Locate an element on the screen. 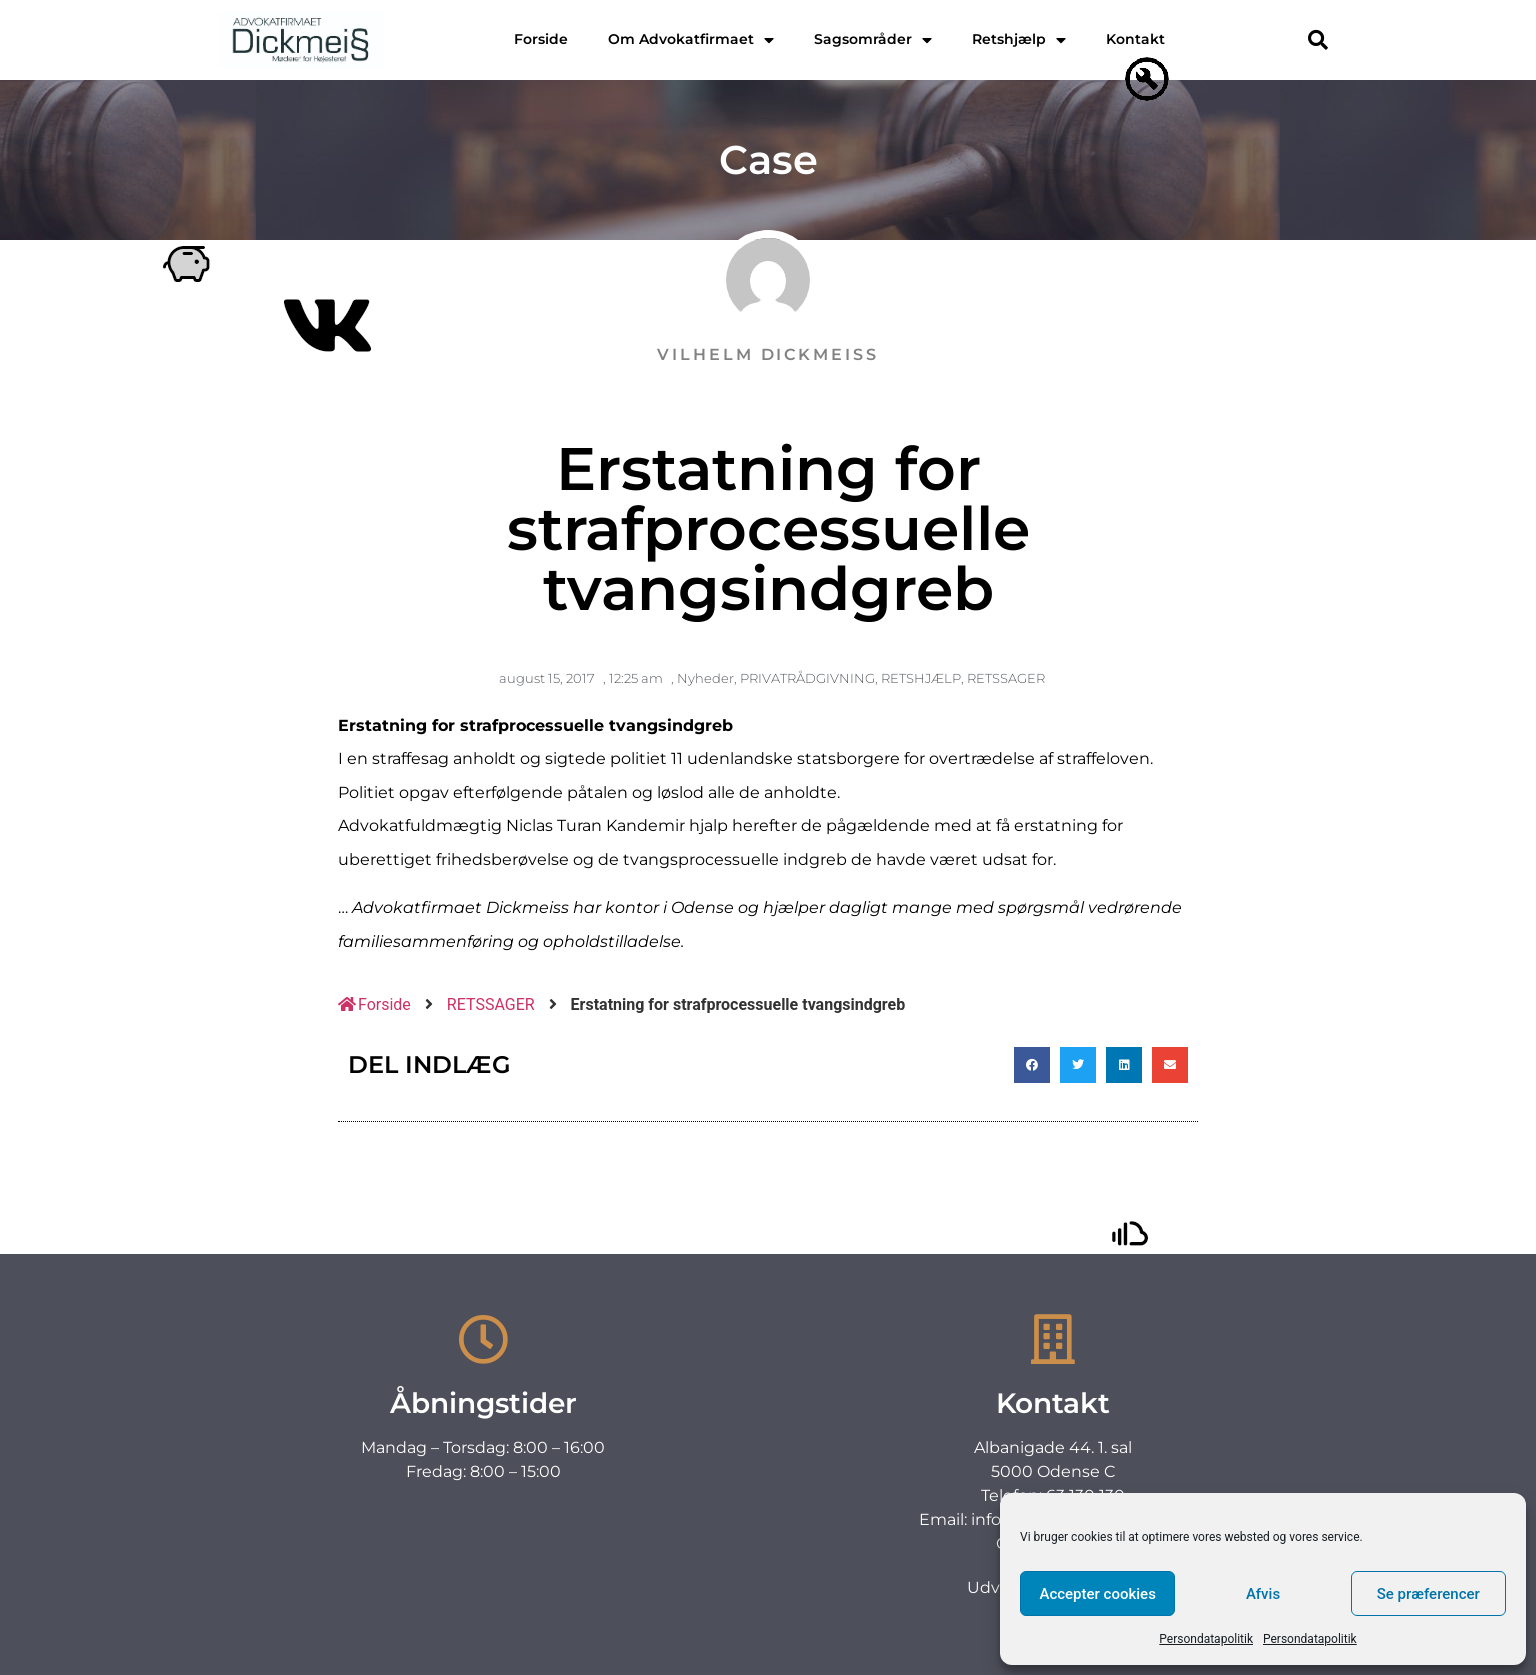 The image size is (1536, 1675). access savings or budget features is located at coordinates (187, 264).